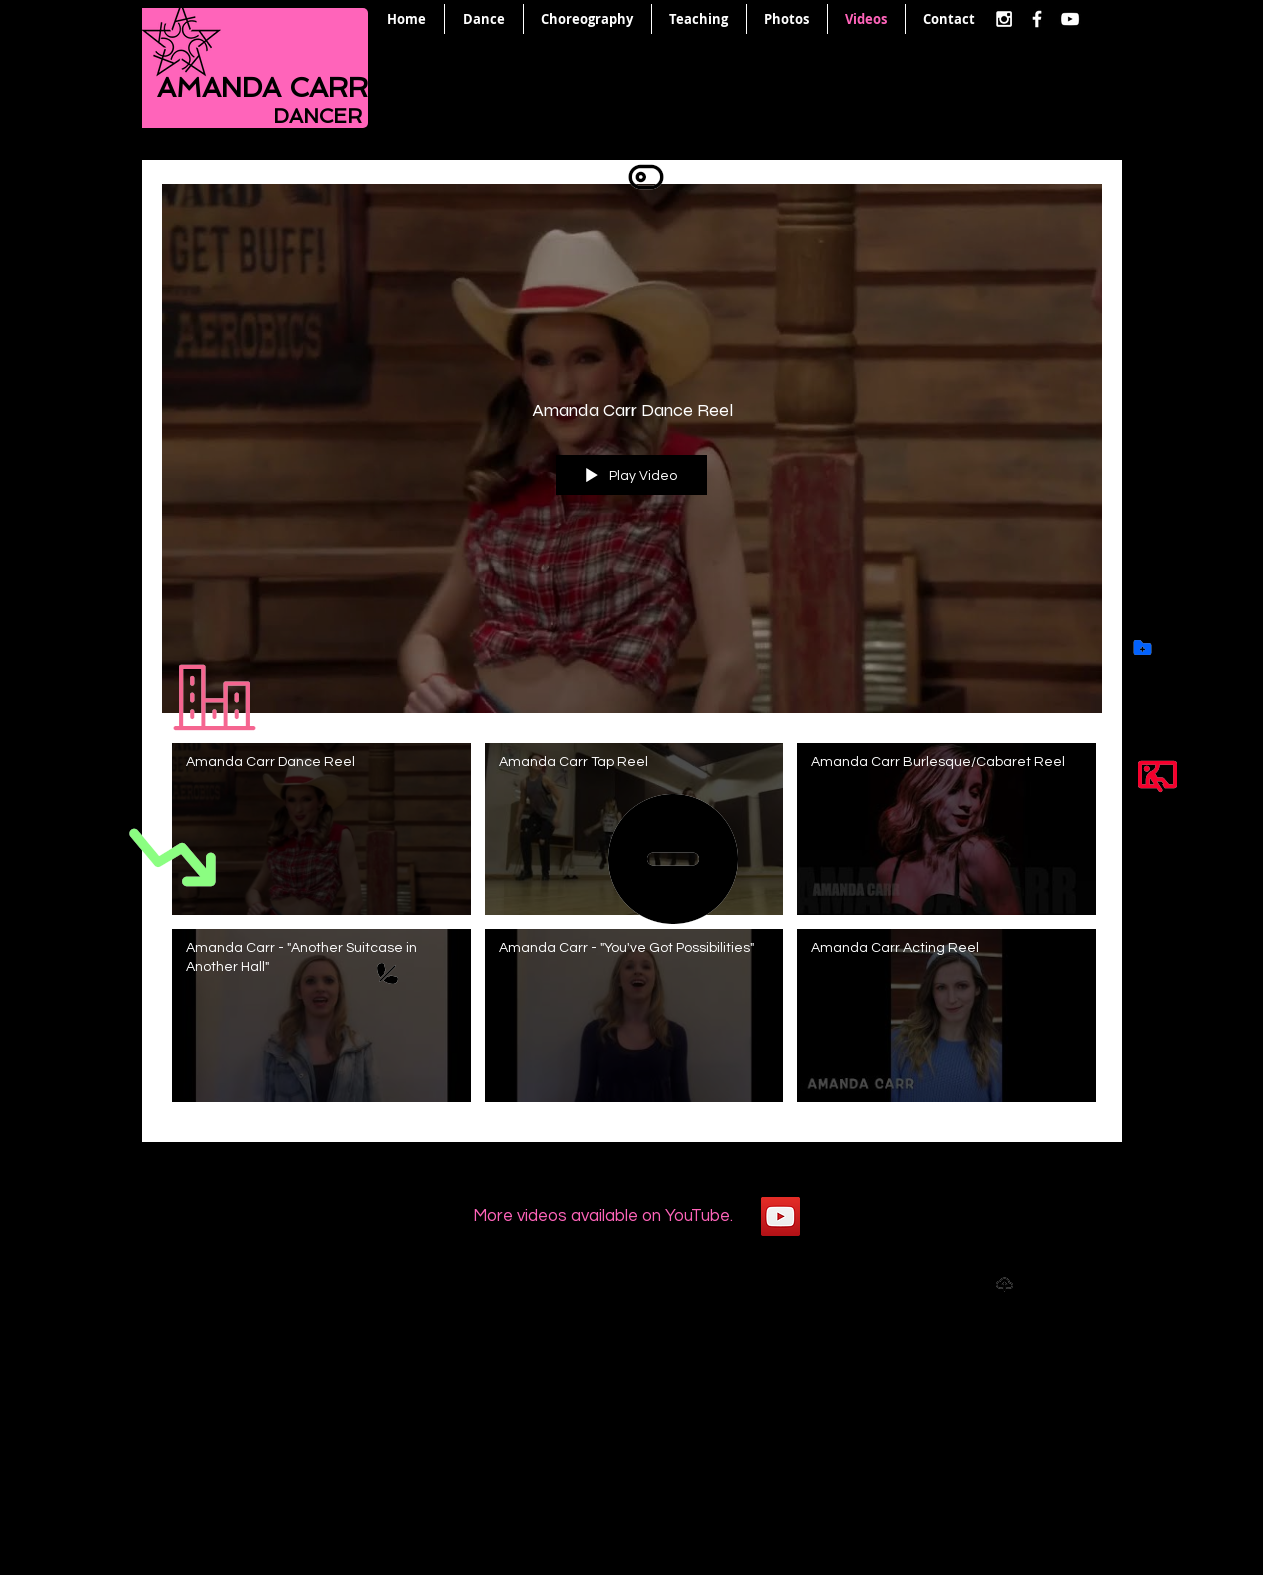 The height and width of the screenshot is (1575, 1263). What do you see at coordinates (172, 857) in the screenshot?
I see `indicates a downward trend or decline` at bounding box center [172, 857].